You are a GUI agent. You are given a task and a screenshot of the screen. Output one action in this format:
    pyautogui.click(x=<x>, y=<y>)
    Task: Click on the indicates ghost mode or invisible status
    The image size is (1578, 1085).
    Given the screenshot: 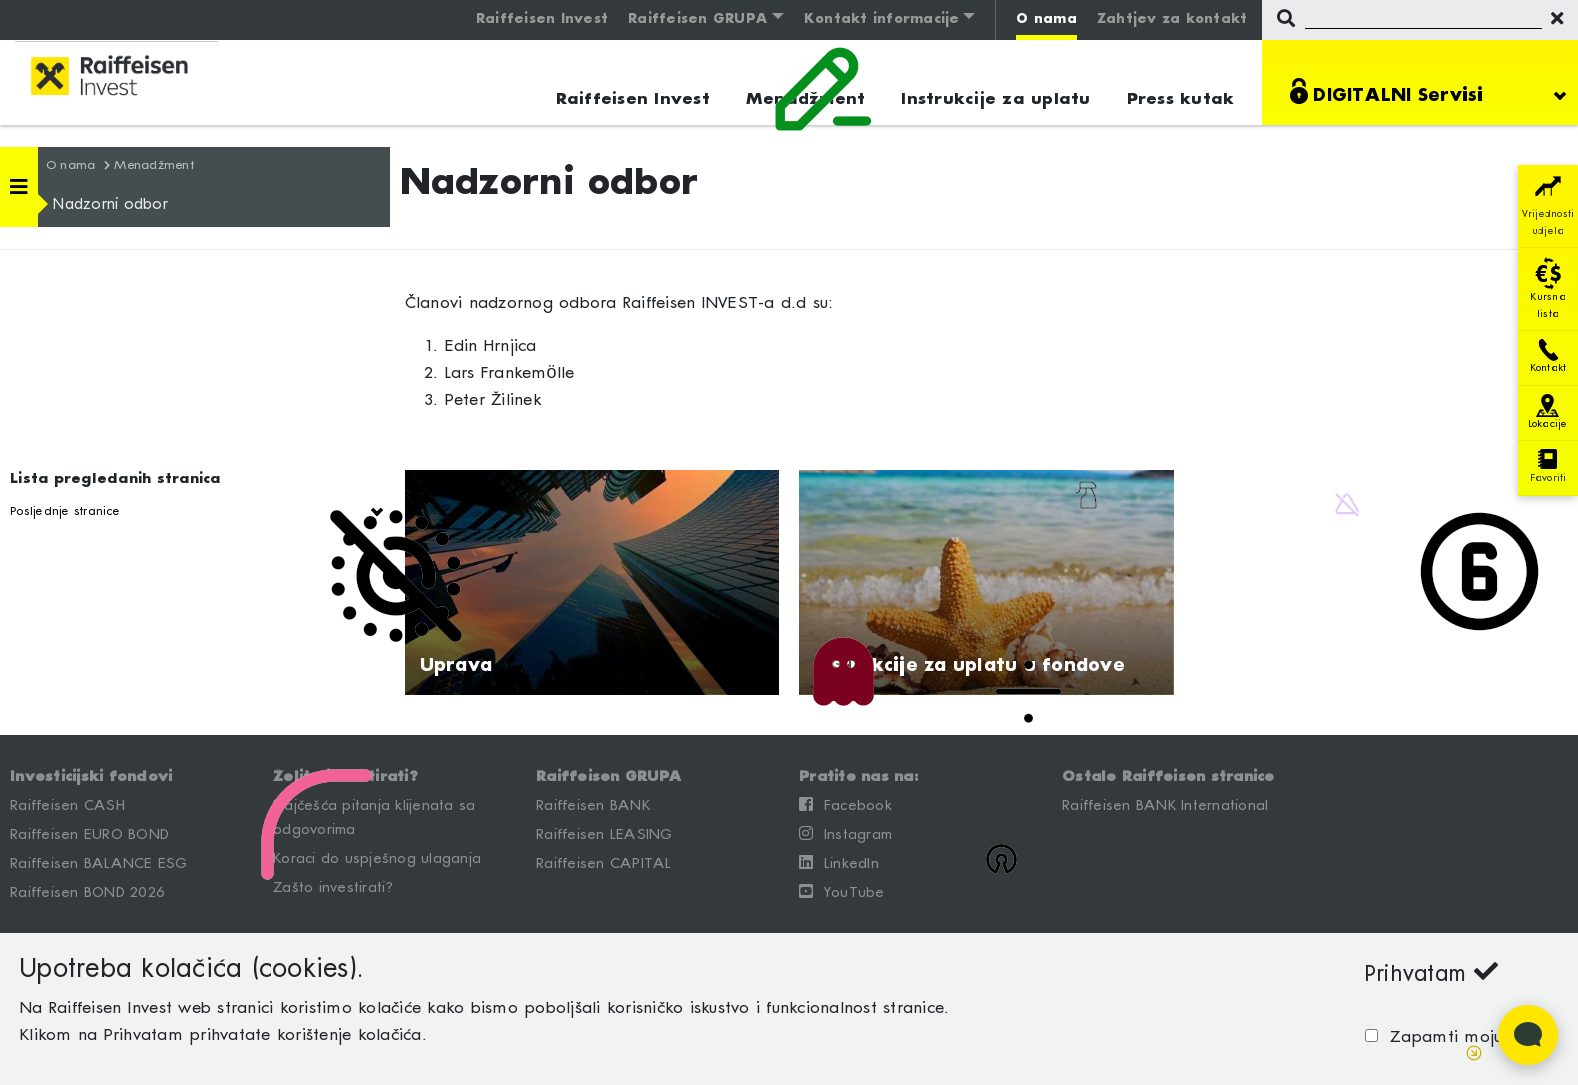 What is the action you would take?
    pyautogui.click(x=843, y=671)
    